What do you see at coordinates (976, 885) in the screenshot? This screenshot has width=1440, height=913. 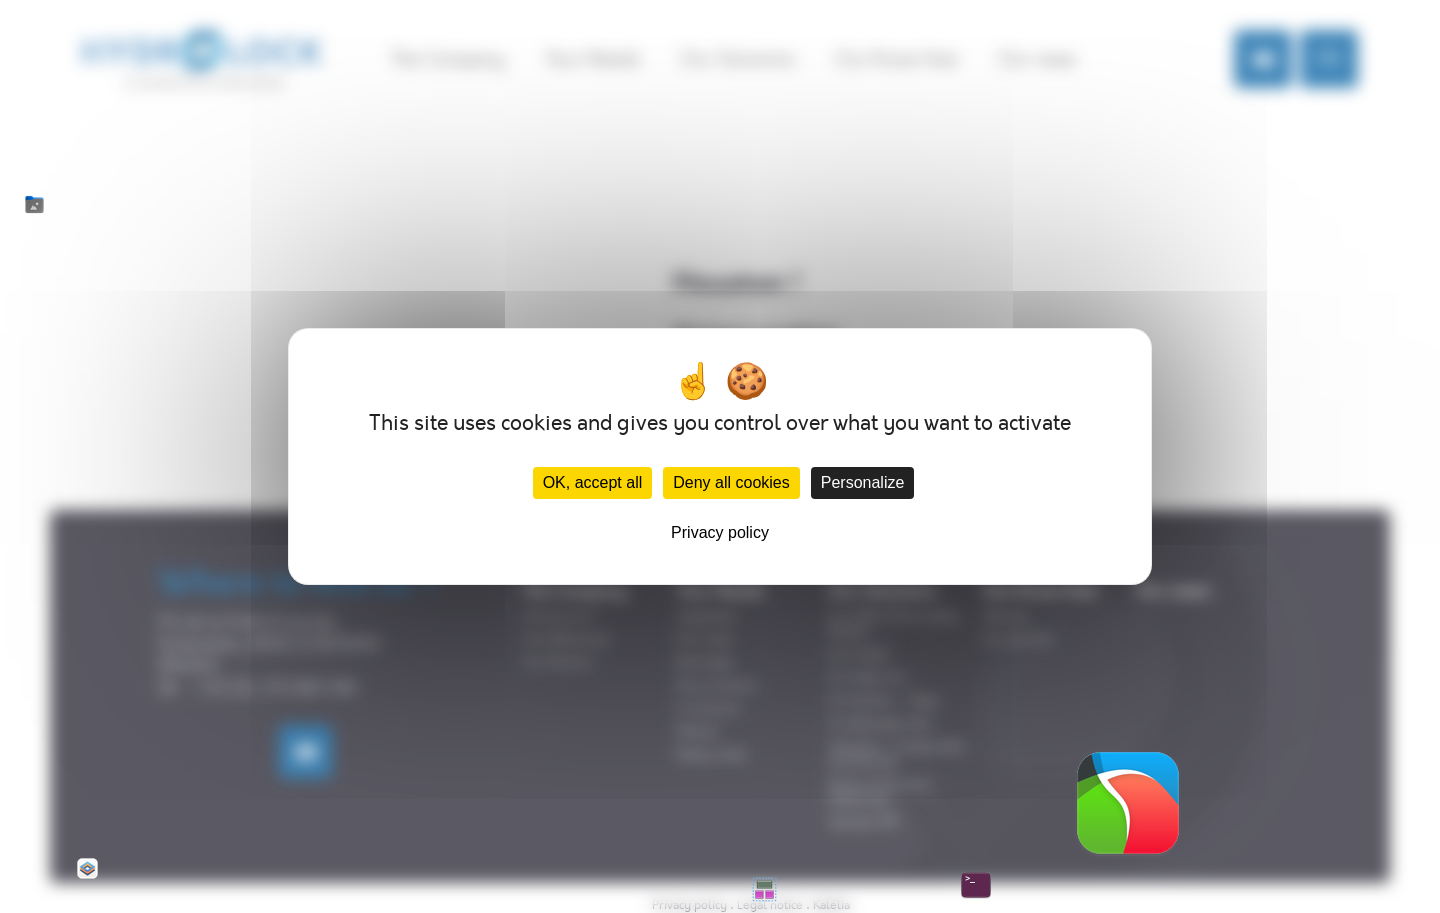 I see `open terminal application` at bounding box center [976, 885].